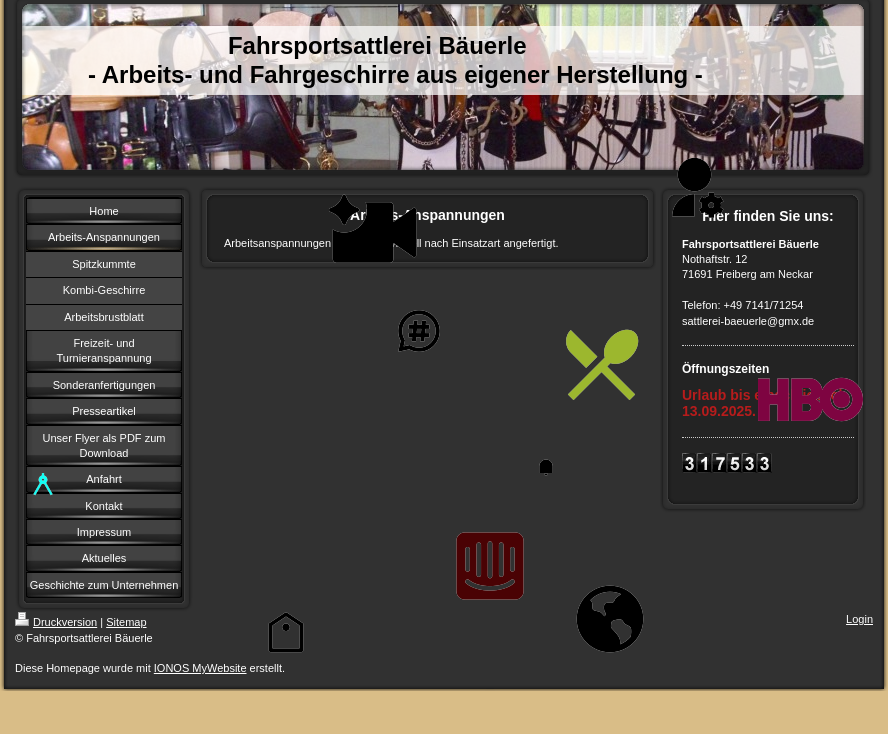 This screenshot has height=734, width=888. Describe the element at coordinates (419, 331) in the screenshot. I see `open a threaded conversation` at that location.